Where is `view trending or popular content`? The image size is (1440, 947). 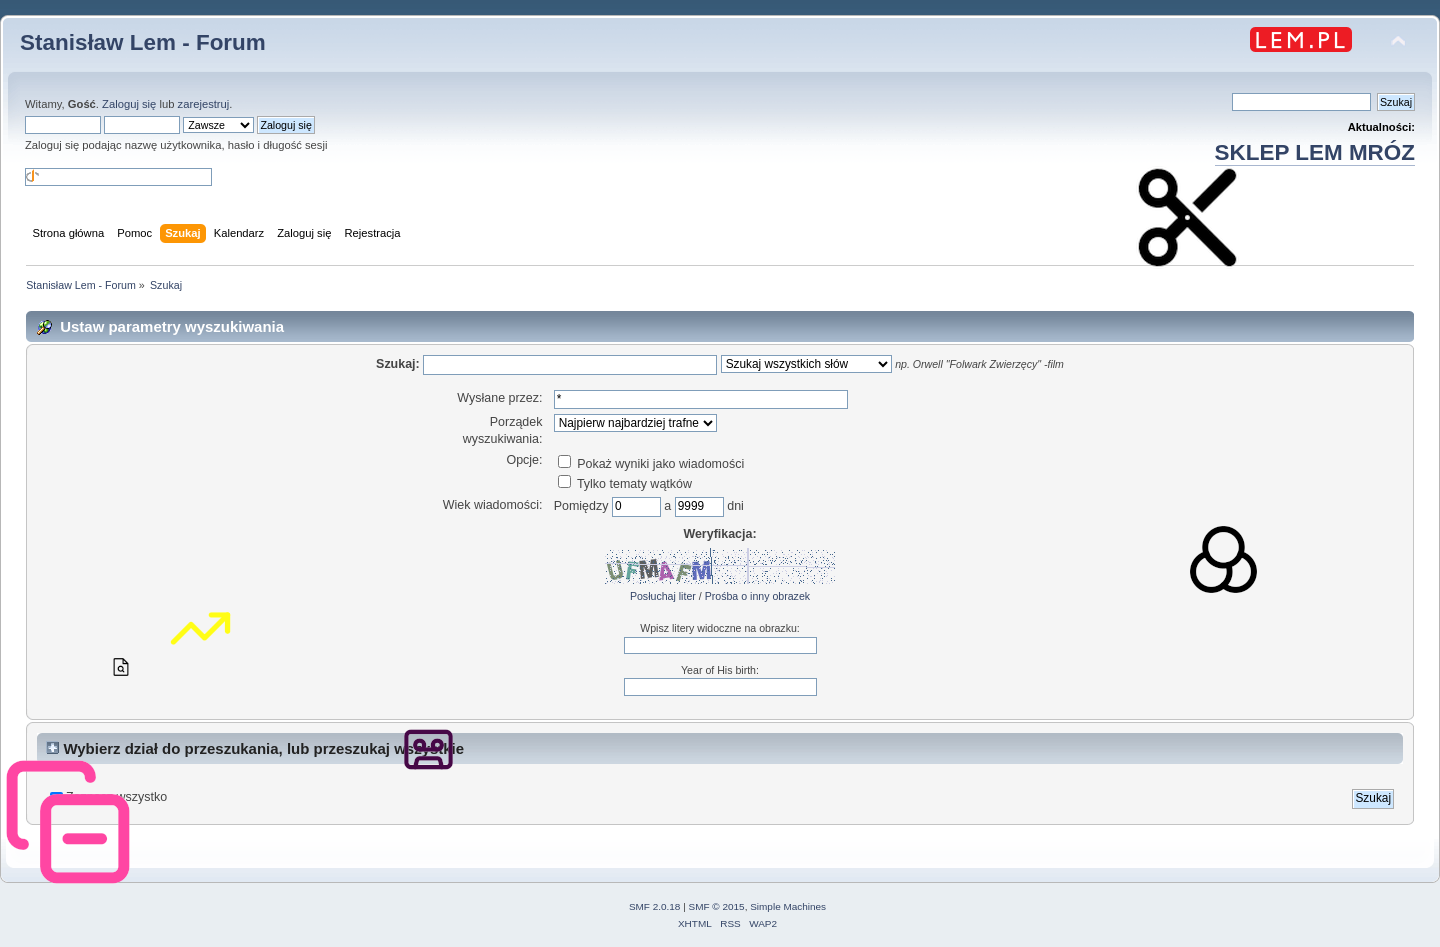
view trending or popular content is located at coordinates (200, 628).